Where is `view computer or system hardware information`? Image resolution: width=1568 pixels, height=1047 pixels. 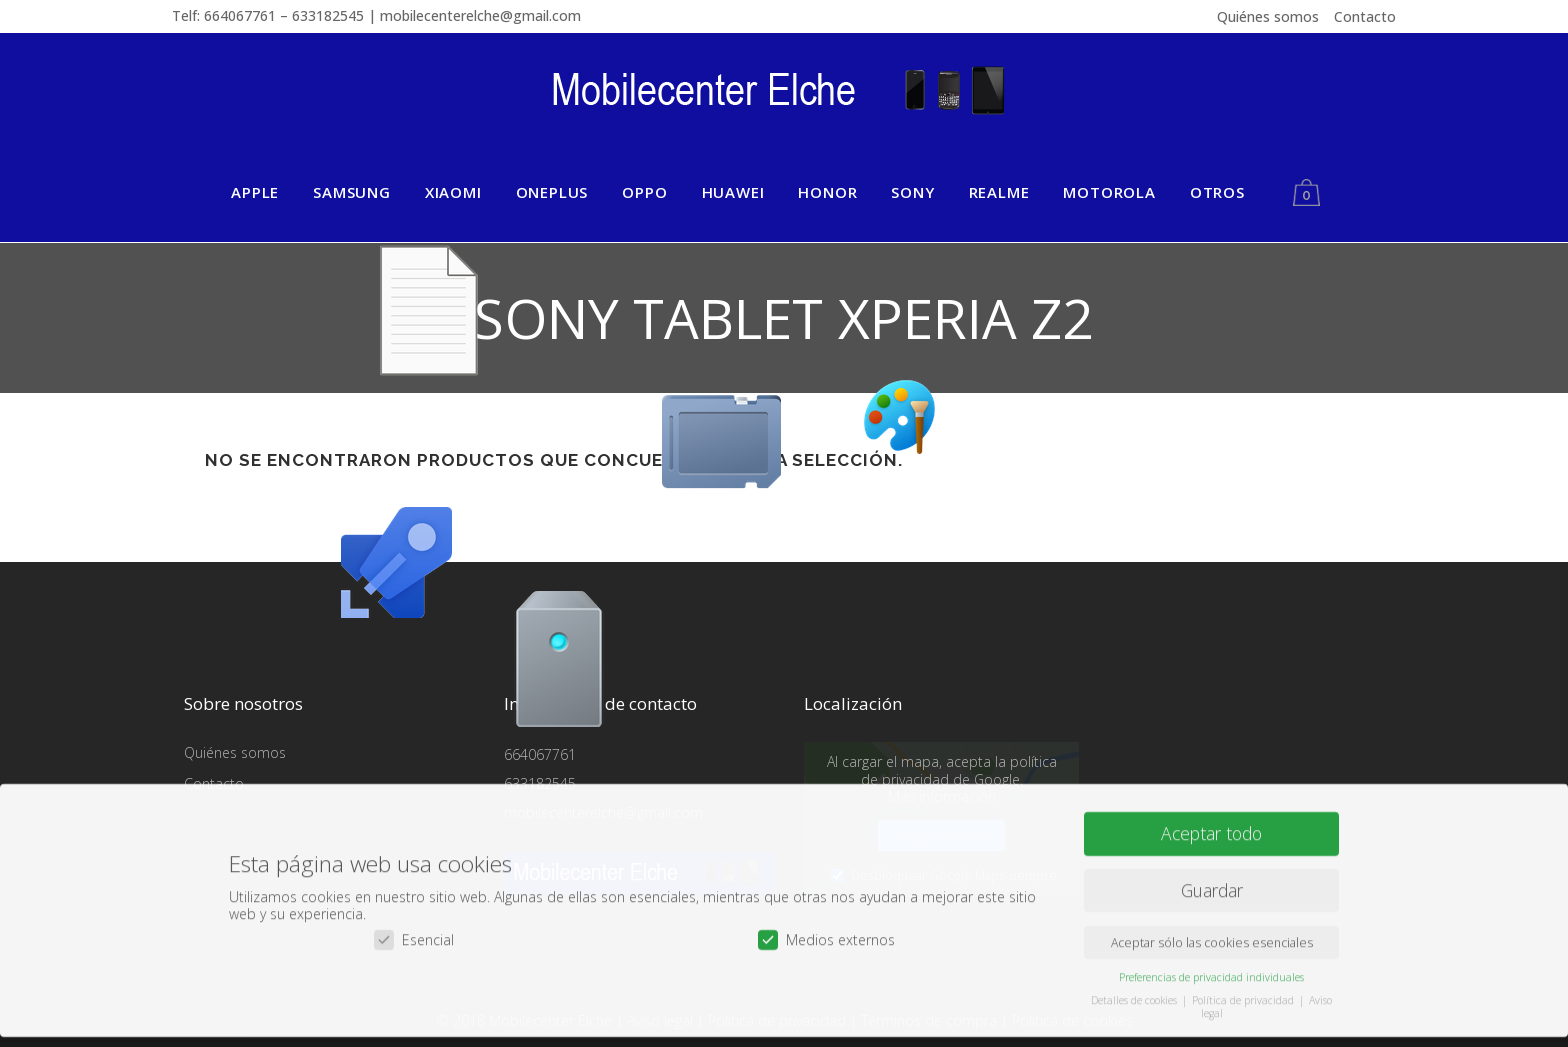 view computer or system hardware information is located at coordinates (559, 659).